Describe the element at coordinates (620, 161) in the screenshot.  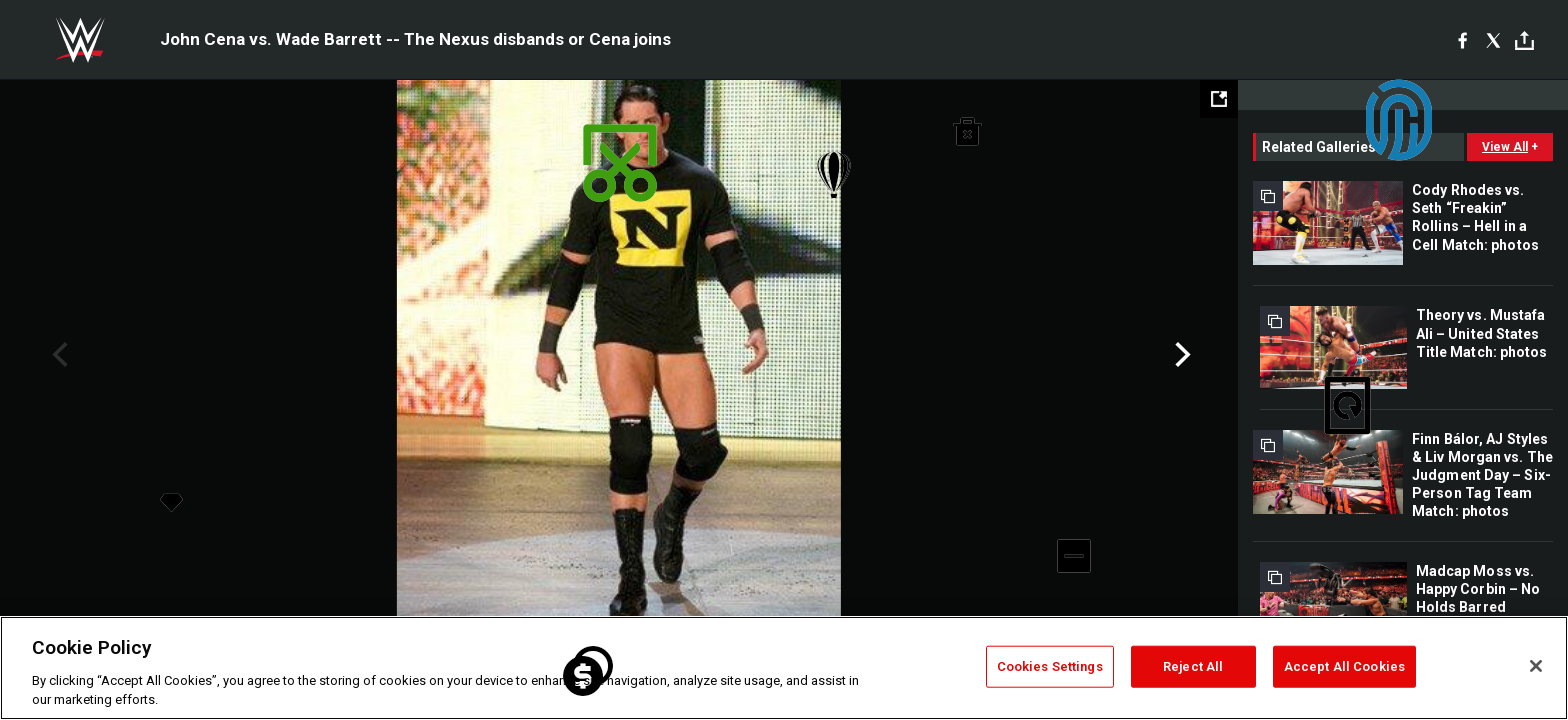
I see `capture a screenshot` at that location.